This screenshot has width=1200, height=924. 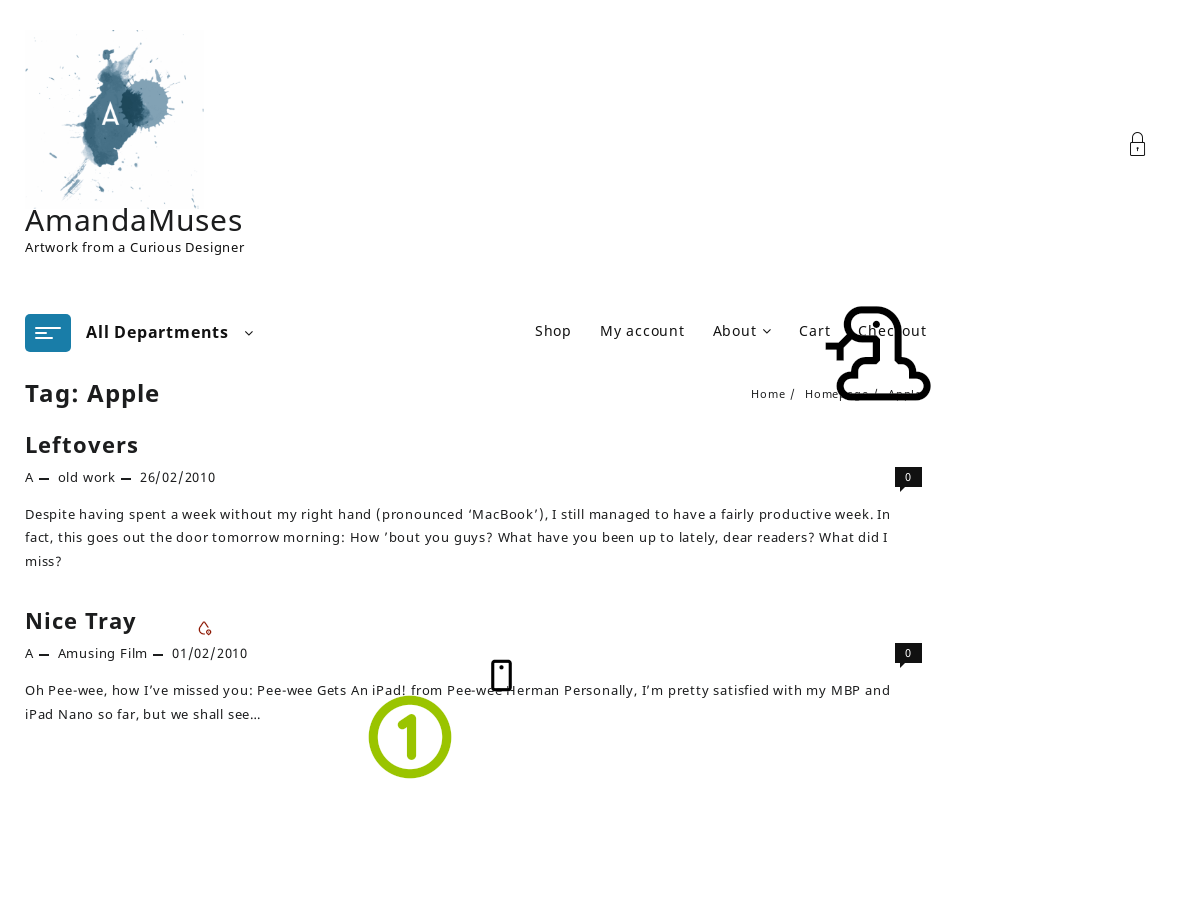 What do you see at coordinates (880, 357) in the screenshot?
I see `python file or python language indicator` at bounding box center [880, 357].